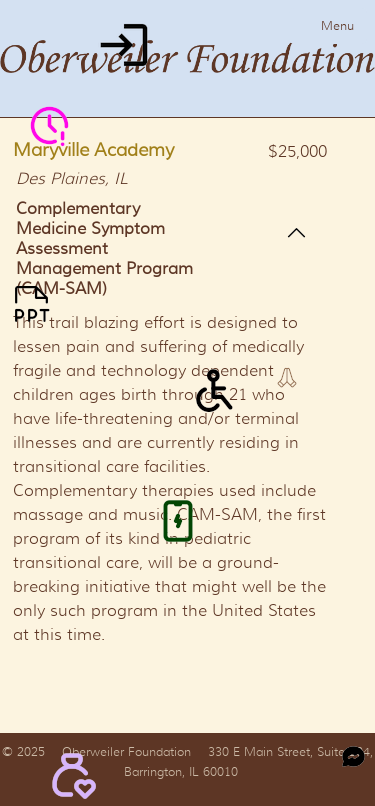 This screenshot has width=375, height=806. What do you see at coordinates (72, 775) in the screenshot?
I see `donate to a cause or charity` at bounding box center [72, 775].